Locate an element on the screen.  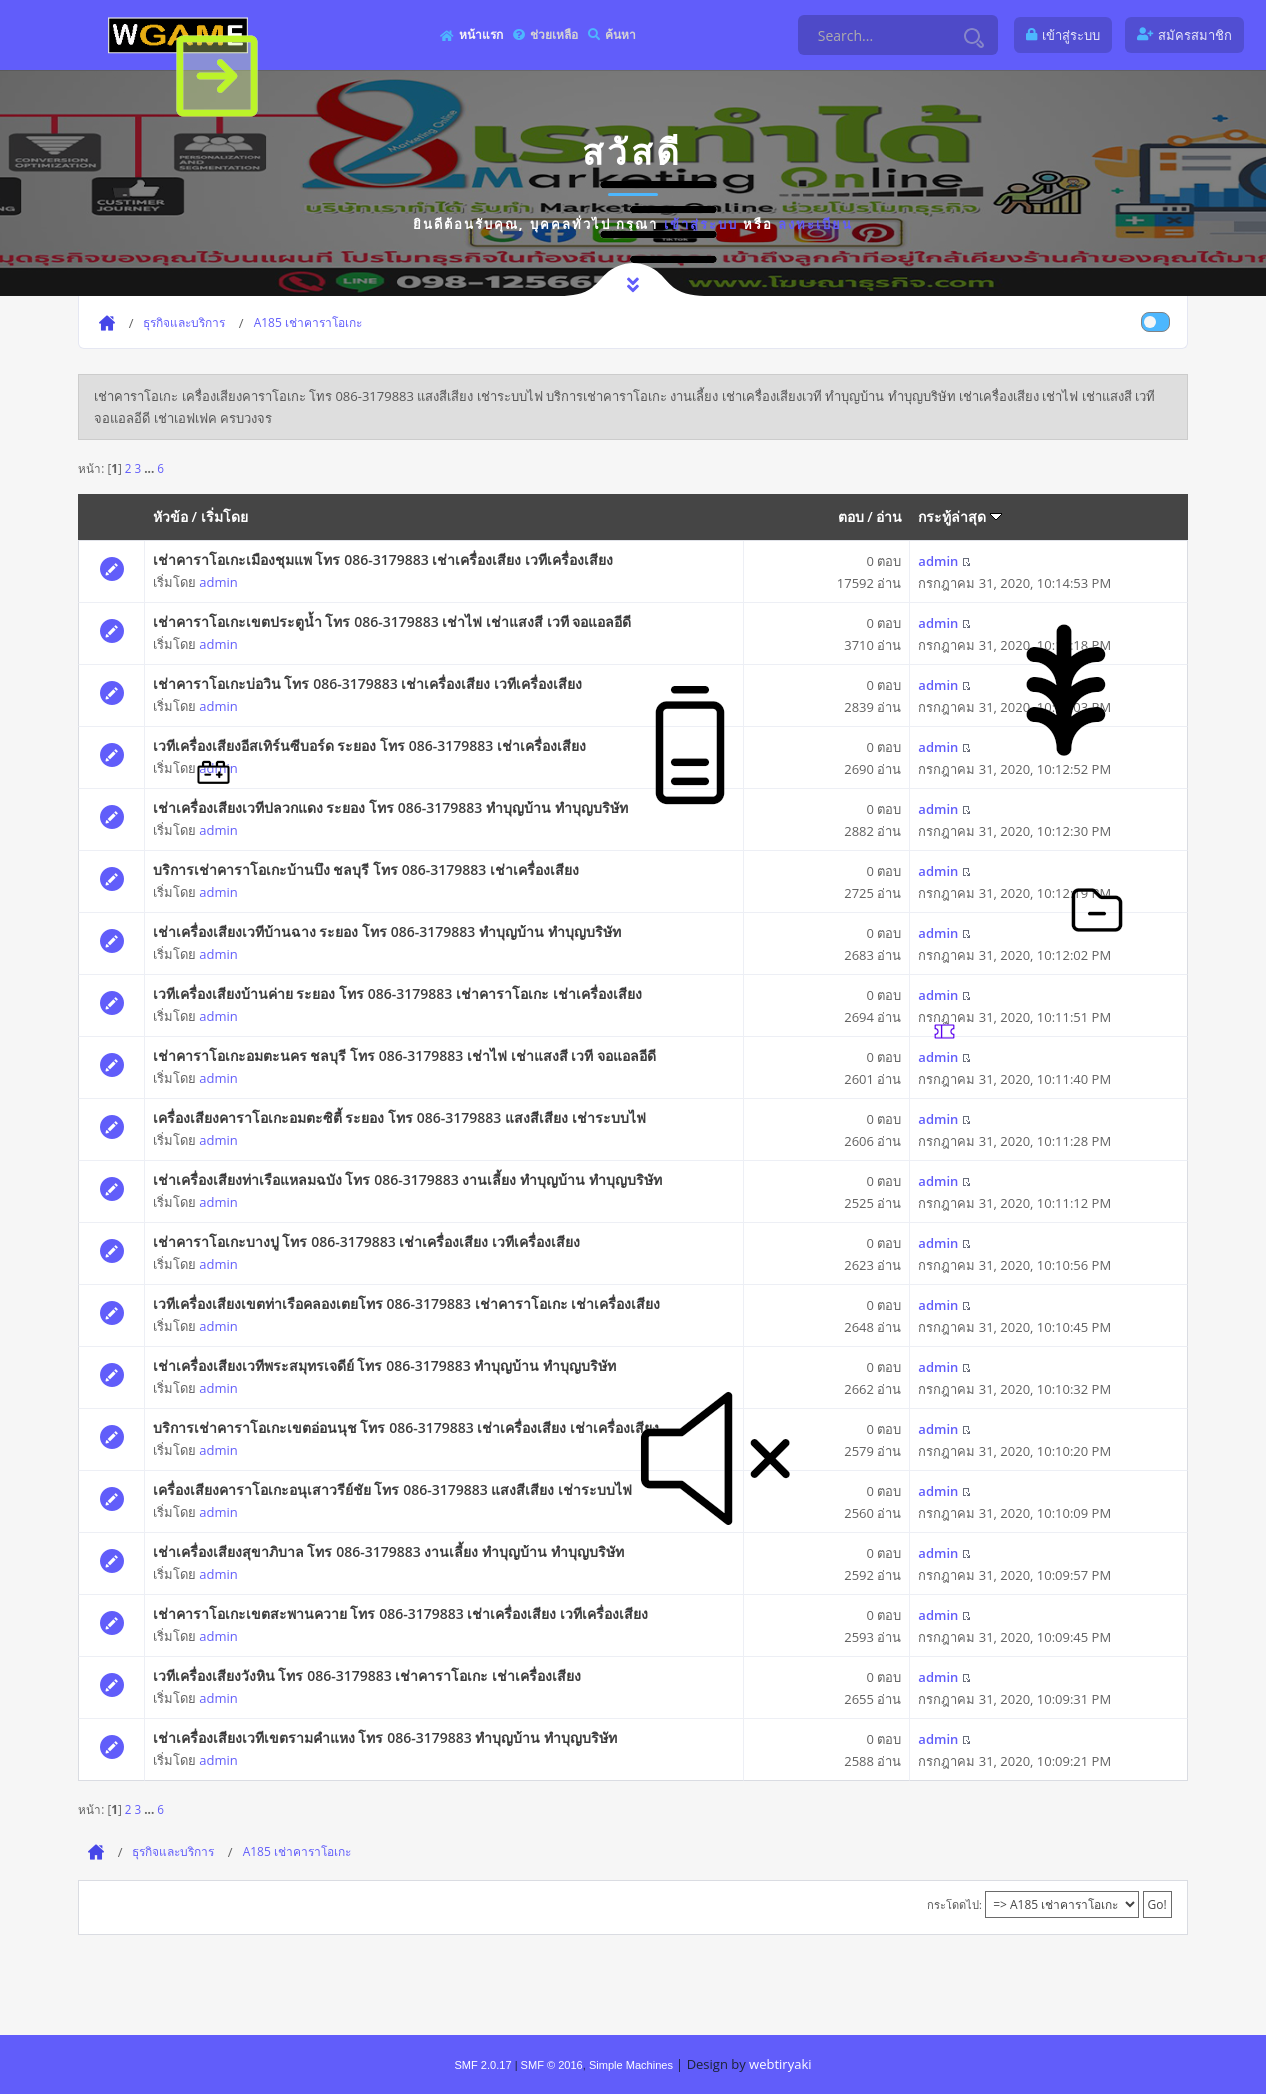
check vehicle battery status is located at coordinates (213, 773).